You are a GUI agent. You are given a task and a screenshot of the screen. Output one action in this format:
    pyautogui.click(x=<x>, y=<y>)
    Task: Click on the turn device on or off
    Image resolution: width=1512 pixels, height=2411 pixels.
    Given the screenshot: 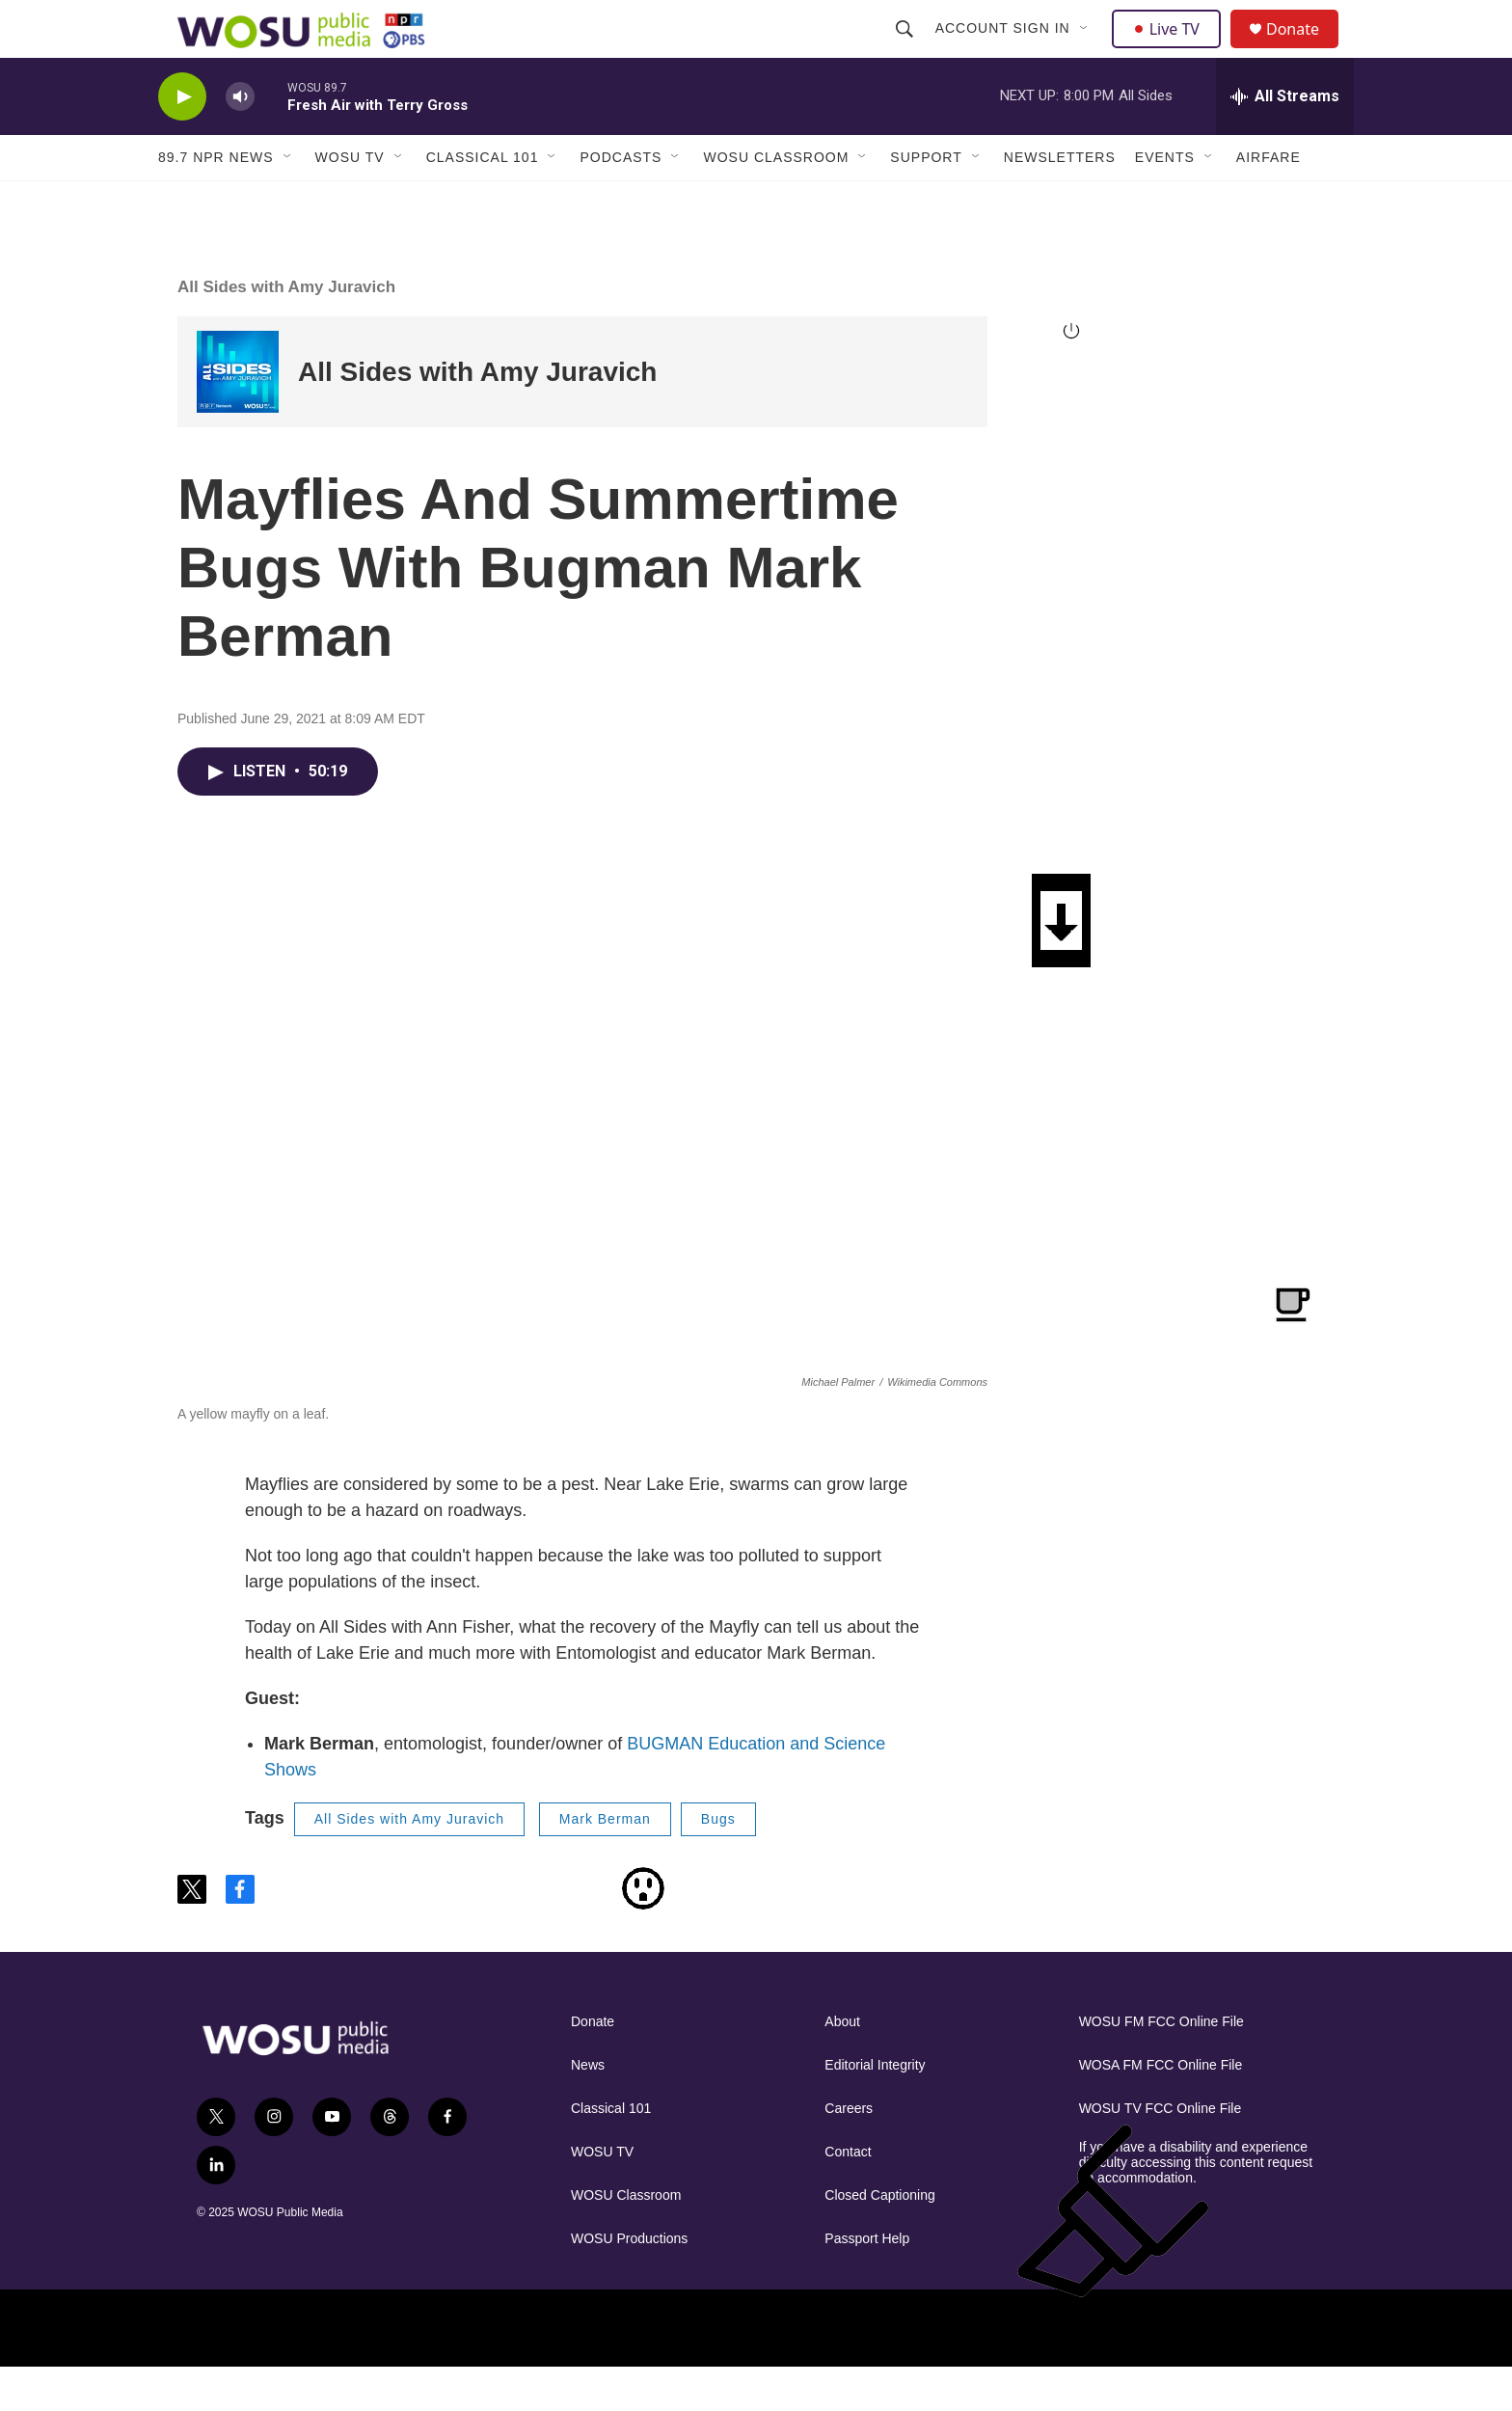 What is the action you would take?
    pyautogui.click(x=1071, y=331)
    